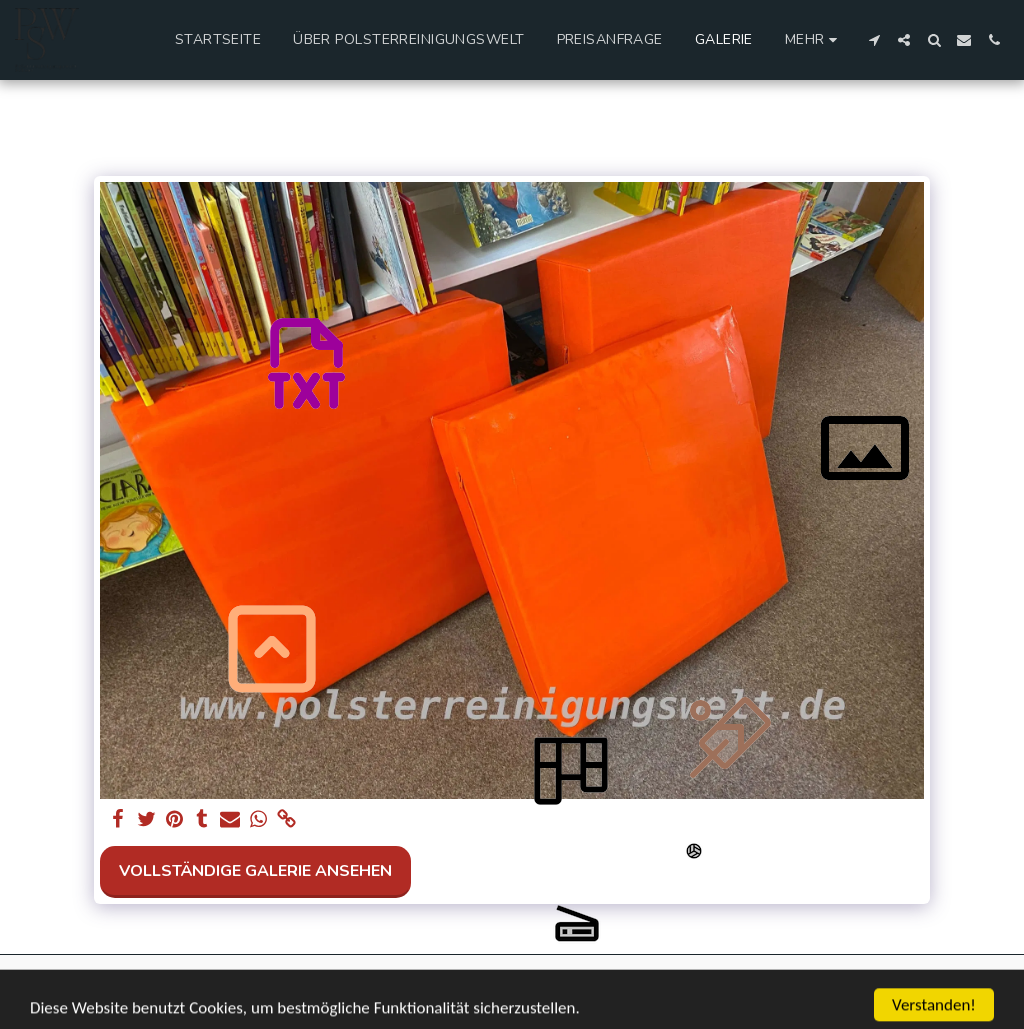 The height and width of the screenshot is (1029, 1024). What do you see at coordinates (726, 736) in the screenshot?
I see `access cricket sports content or scores` at bounding box center [726, 736].